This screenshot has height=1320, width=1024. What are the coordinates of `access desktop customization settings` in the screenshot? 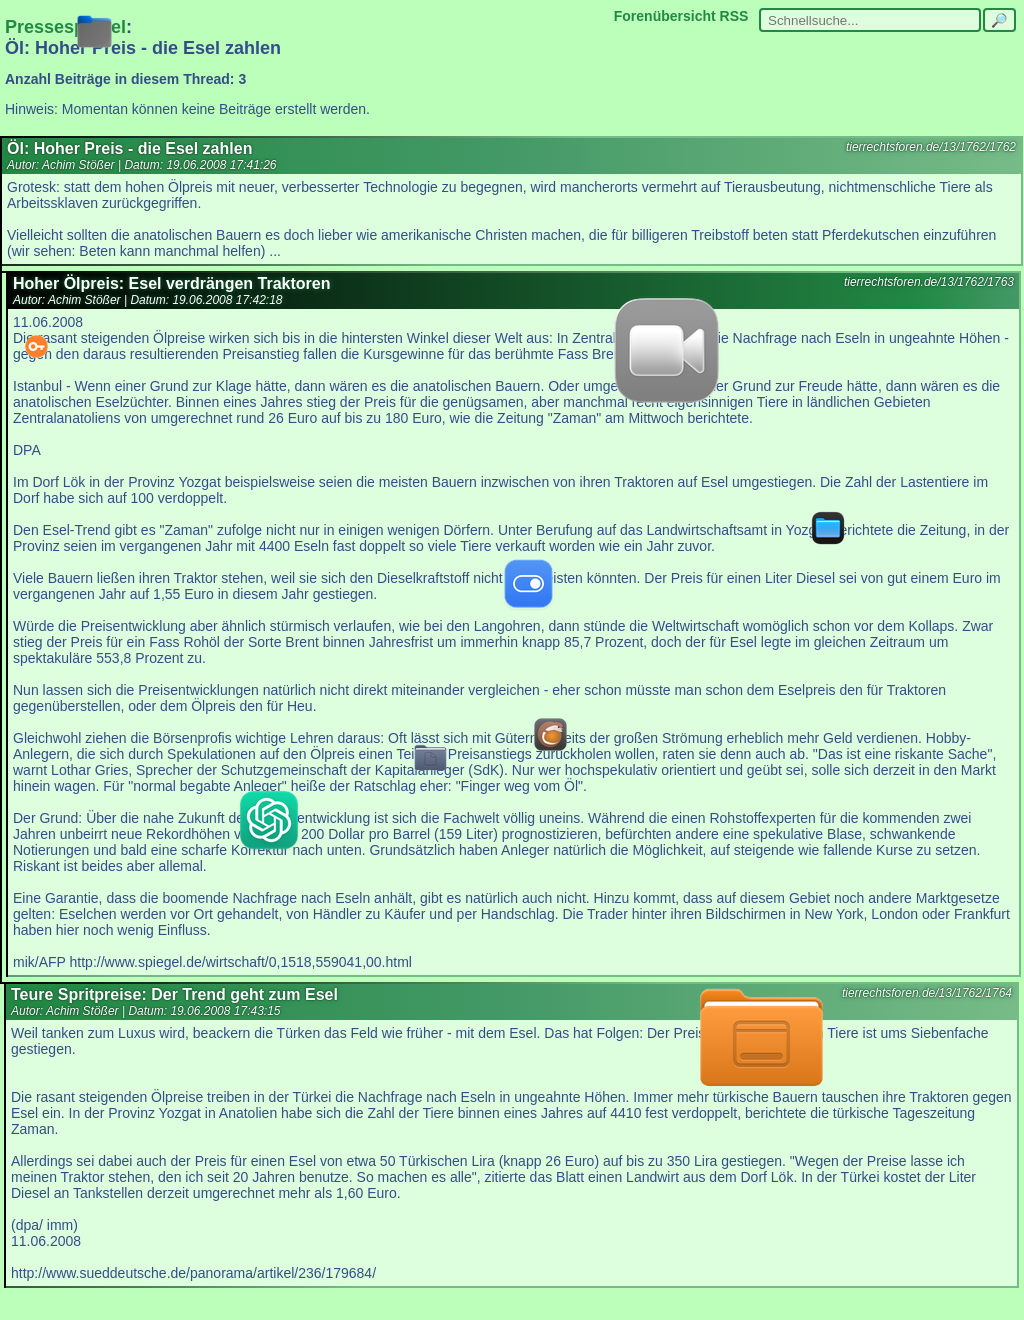 It's located at (528, 584).